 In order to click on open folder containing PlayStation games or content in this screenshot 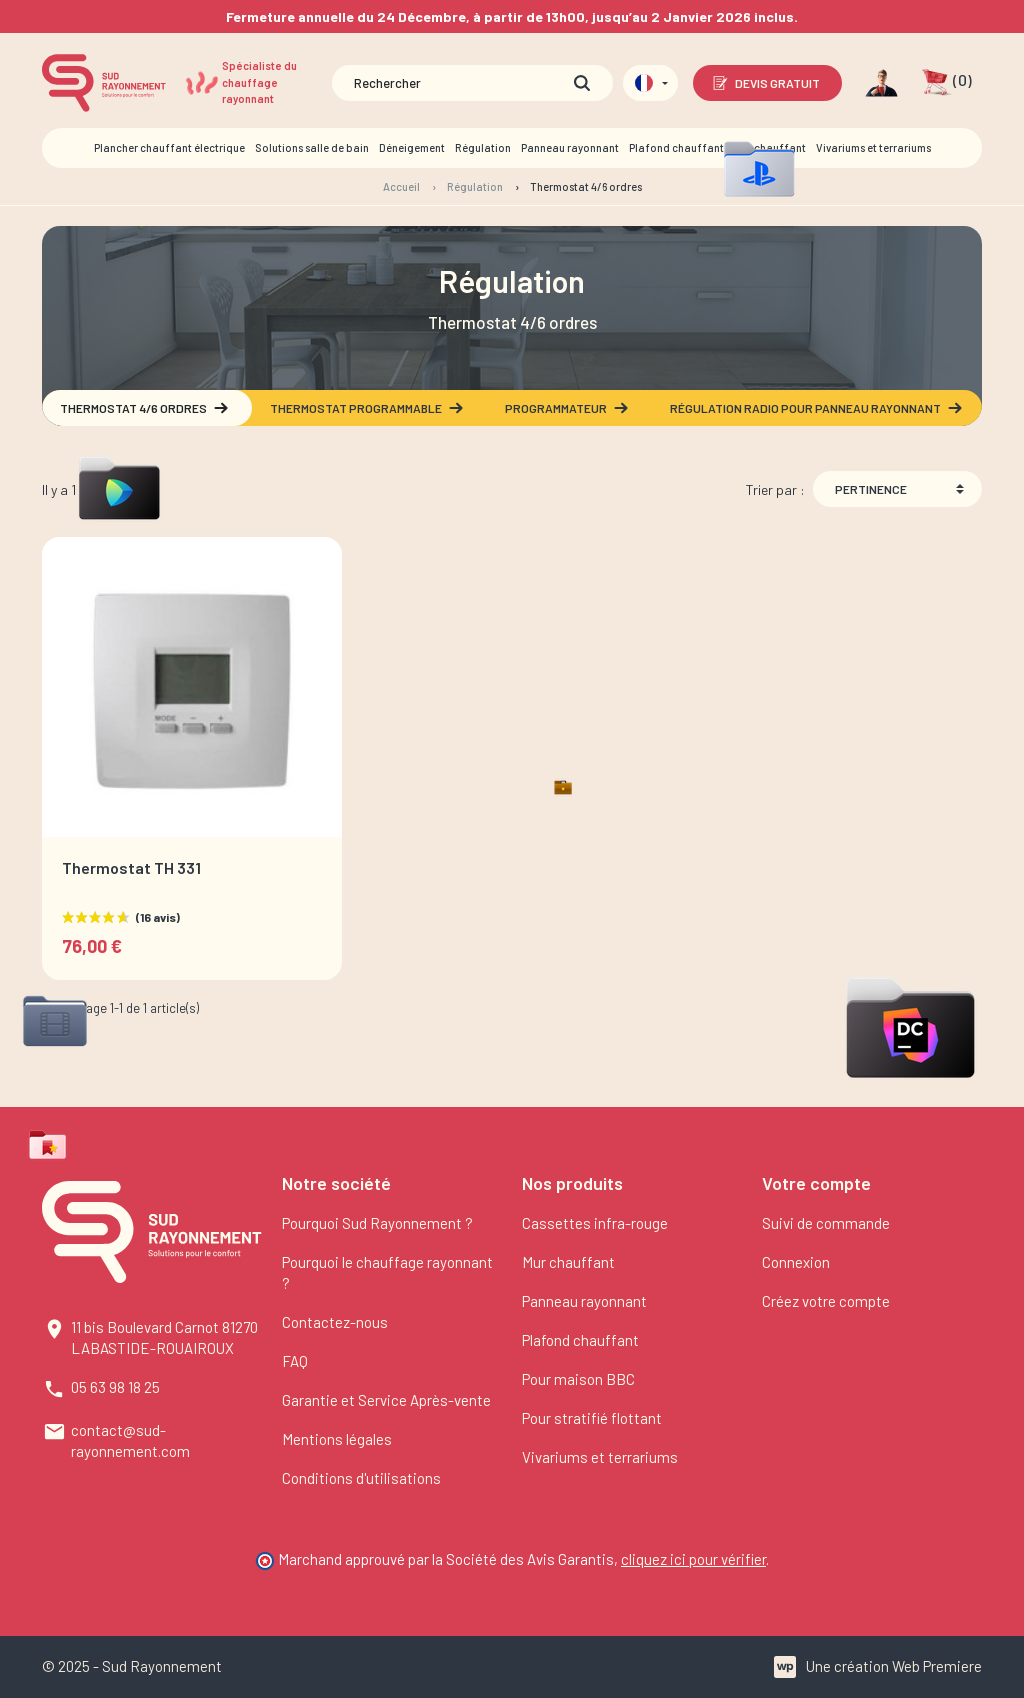, I will do `click(759, 171)`.